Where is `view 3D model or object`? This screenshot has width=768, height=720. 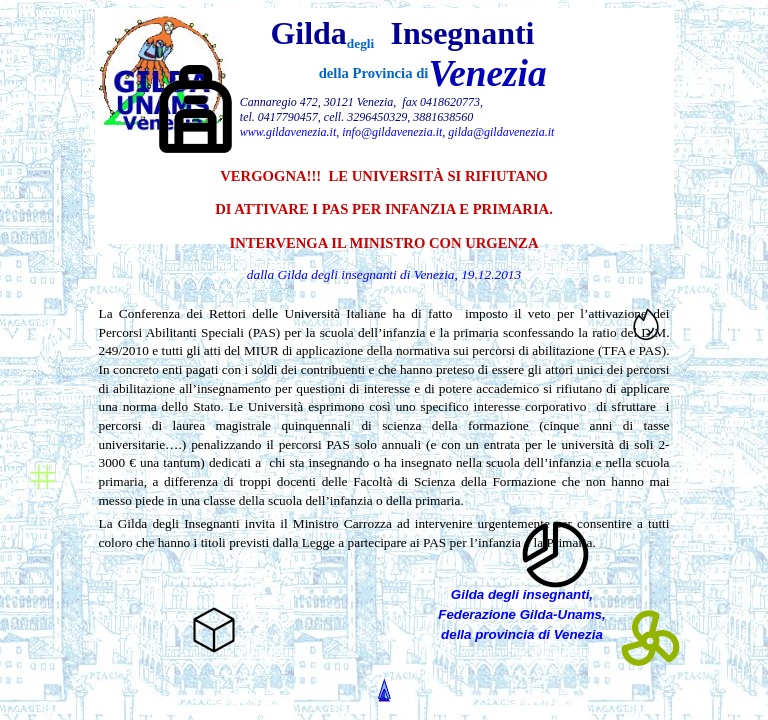 view 3D model or object is located at coordinates (214, 630).